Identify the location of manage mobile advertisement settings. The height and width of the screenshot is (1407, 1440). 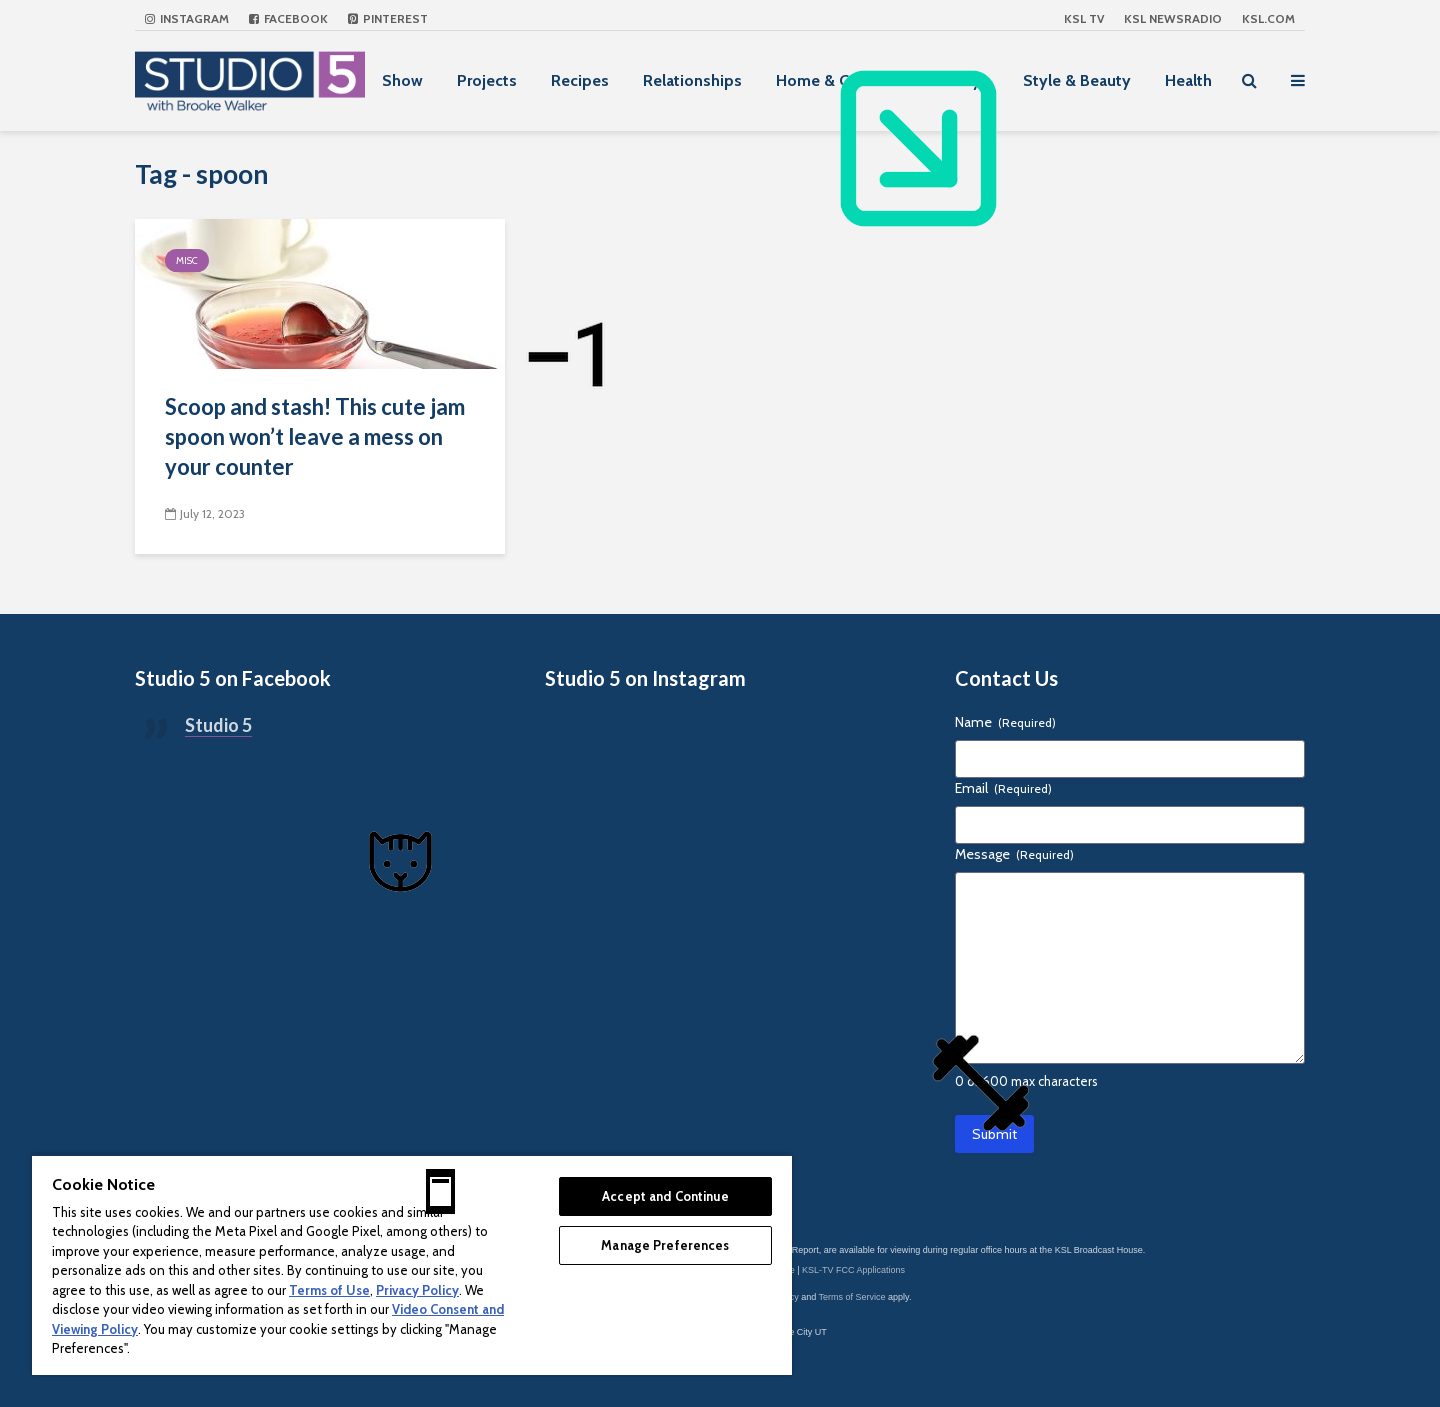
(440, 1191).